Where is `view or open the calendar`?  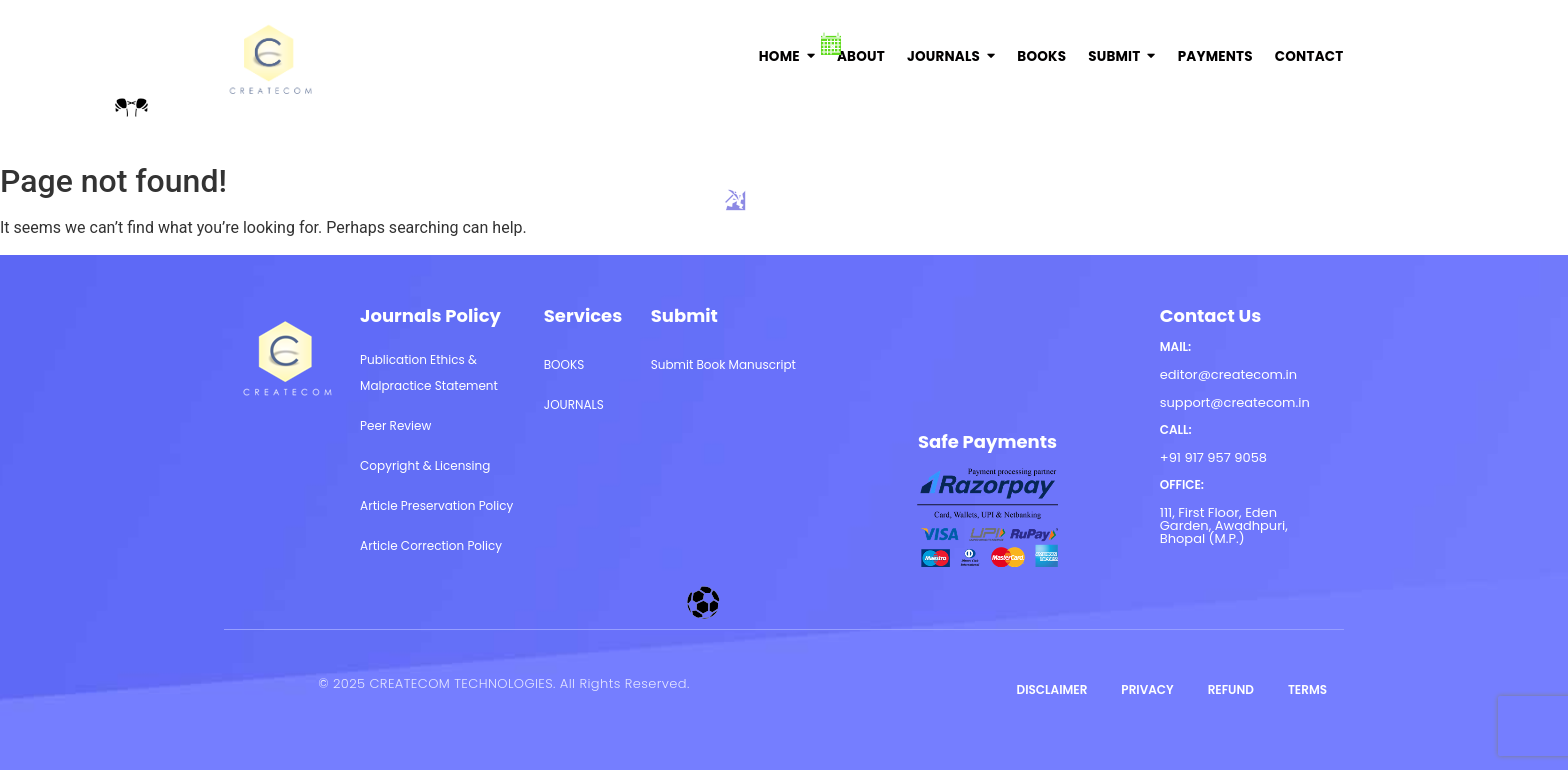
view or open the calendar is located at coordinates (831, 45).